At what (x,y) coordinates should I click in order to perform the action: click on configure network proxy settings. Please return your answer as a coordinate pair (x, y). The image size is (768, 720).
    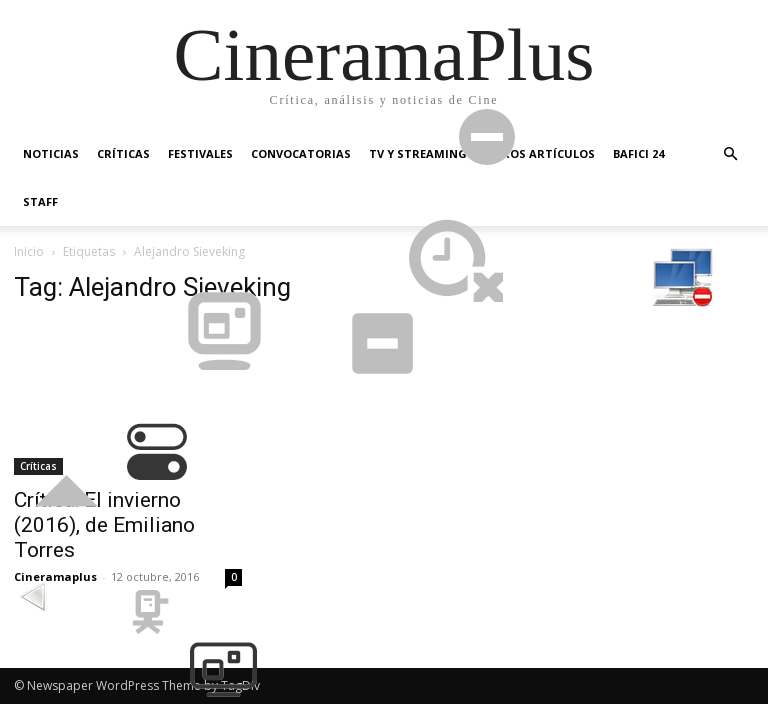
    Looking at the image, I should click on (152, 612).